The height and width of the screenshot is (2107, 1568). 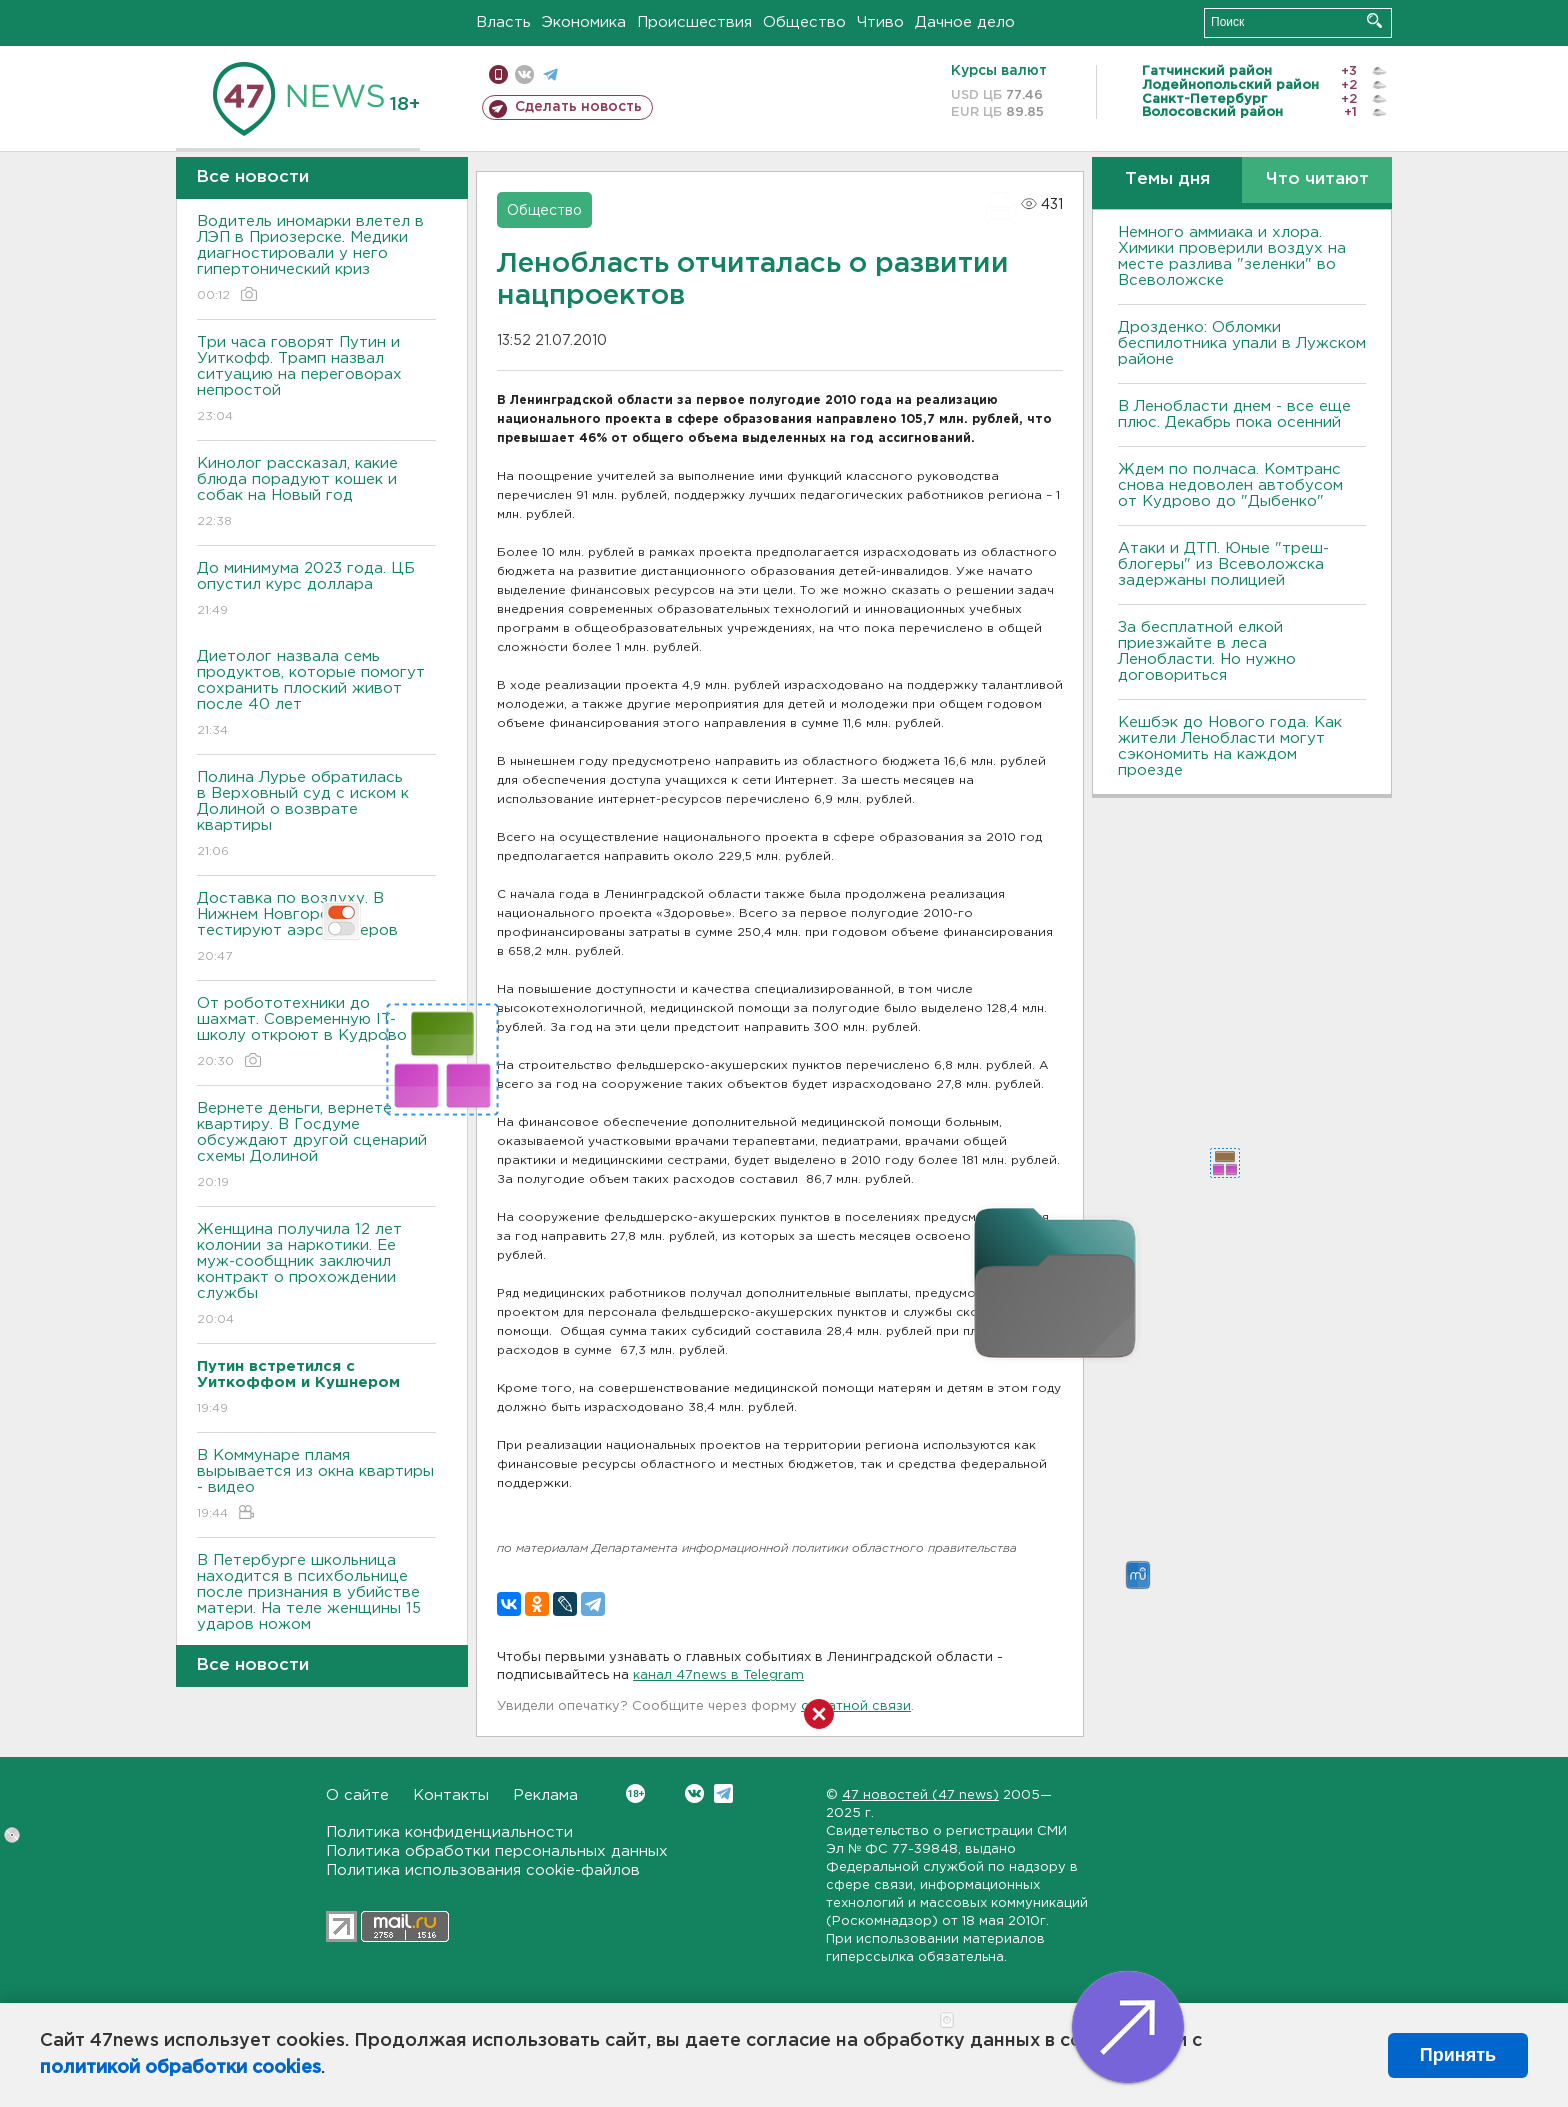 I want to click on indicates a blank CD-R disc ready for burning, so click(x=12, y=1835).